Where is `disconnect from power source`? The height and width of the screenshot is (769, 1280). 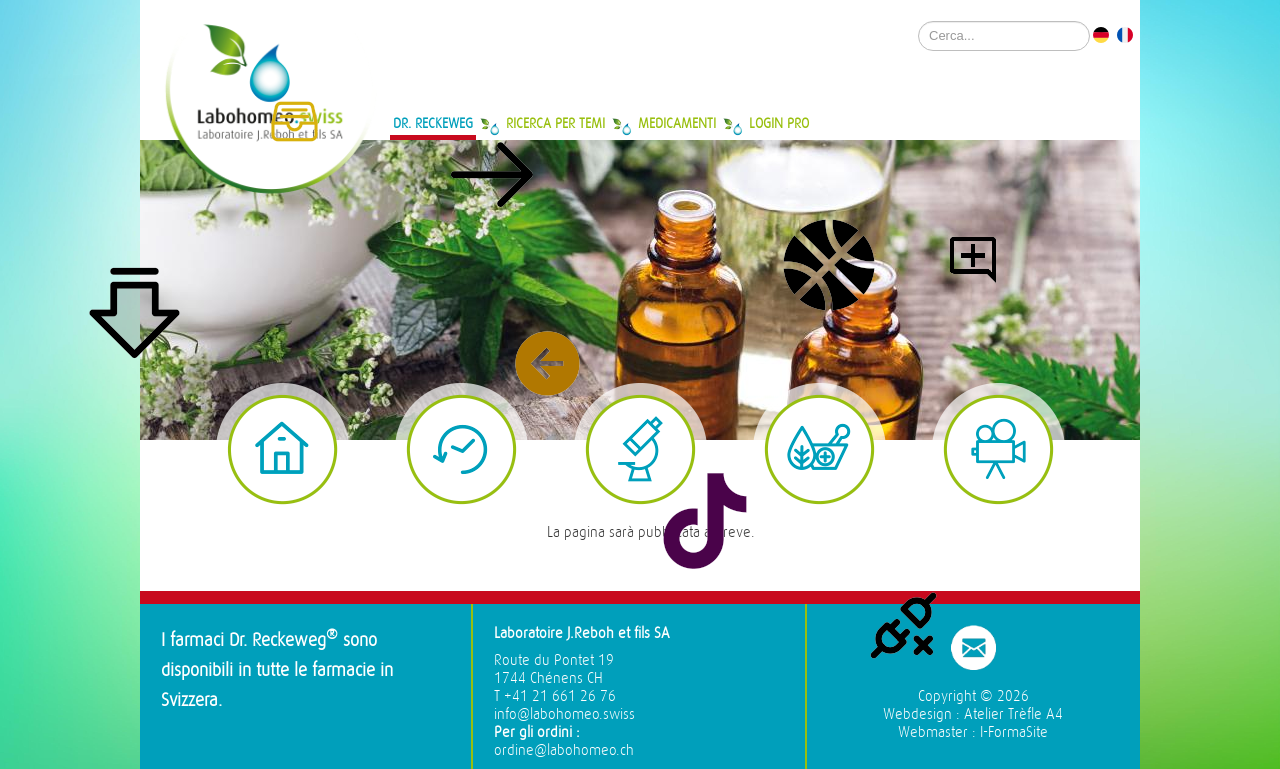
disconnect from power source is located at coordinates (903, 625).